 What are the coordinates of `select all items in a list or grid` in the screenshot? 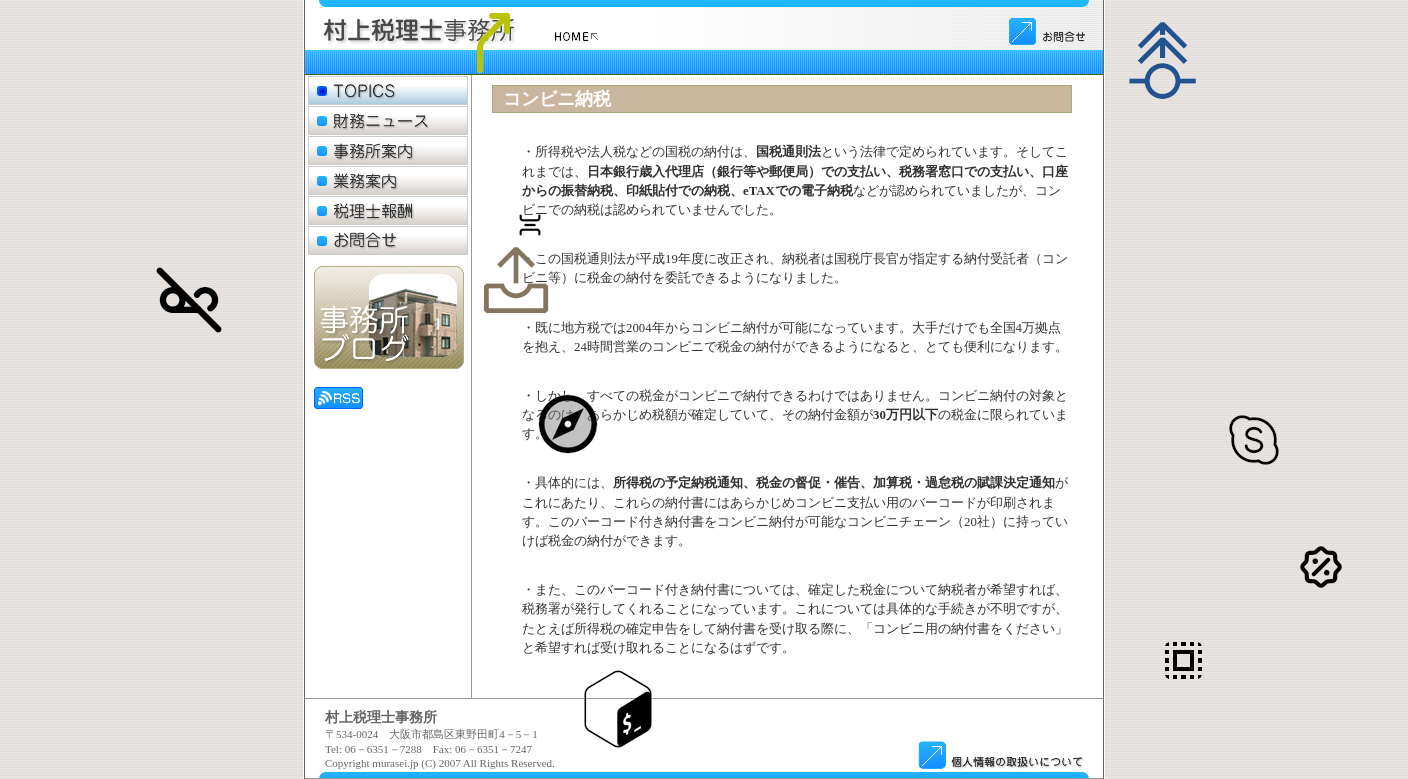 It's located at (1183, 660).